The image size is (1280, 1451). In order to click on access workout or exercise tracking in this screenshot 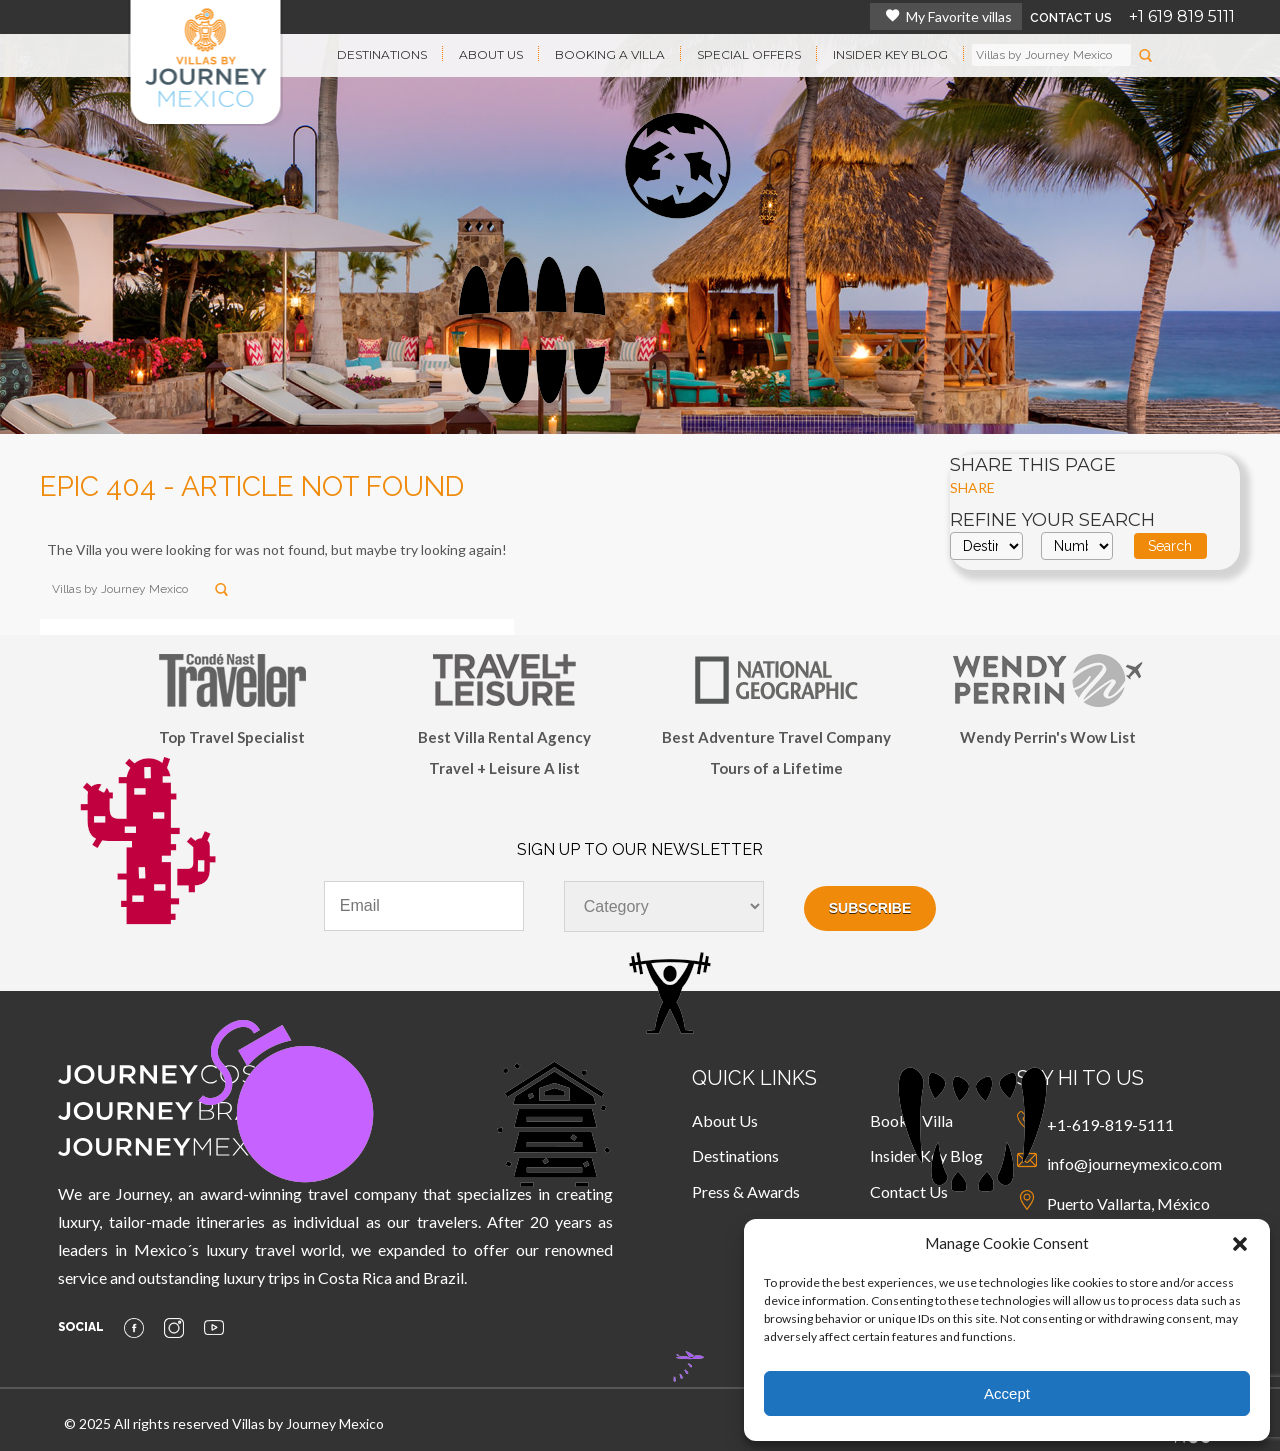, I will do `click(670, 993)`.